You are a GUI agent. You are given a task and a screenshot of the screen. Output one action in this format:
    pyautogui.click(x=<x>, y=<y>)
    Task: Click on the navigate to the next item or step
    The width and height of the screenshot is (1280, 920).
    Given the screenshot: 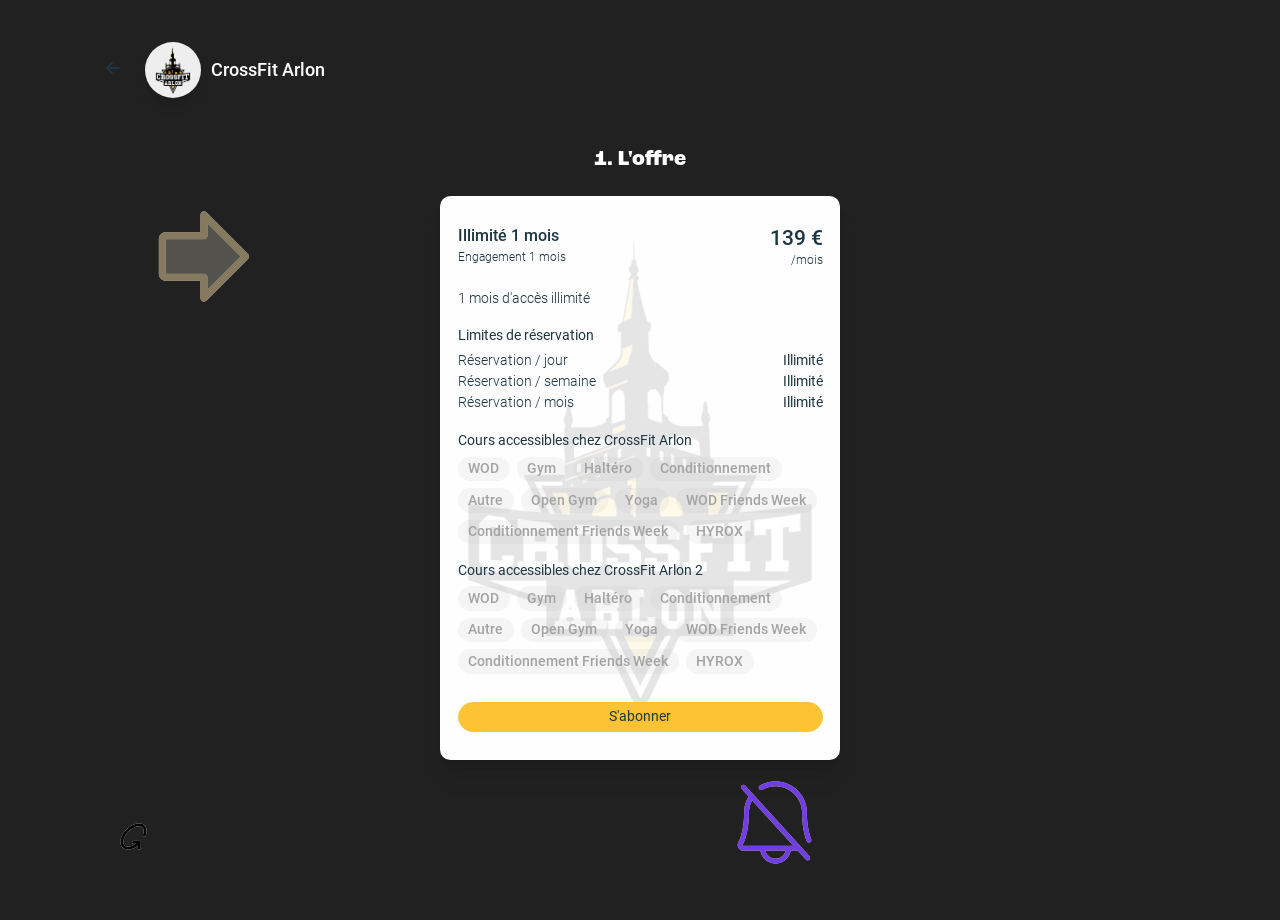 What is the action you would take?
    pyautogui.click(x=200, y=256)
    